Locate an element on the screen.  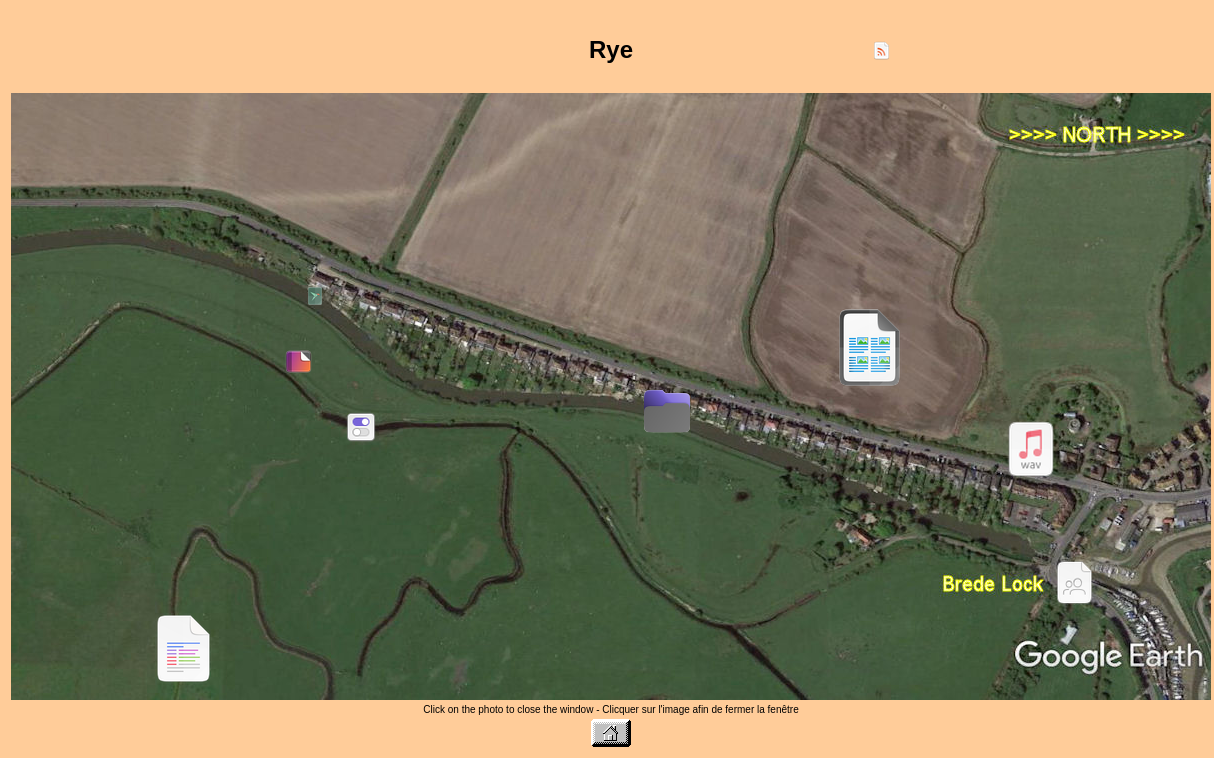
indicates an authors or contributors file is located at coordinates (1074, 582).